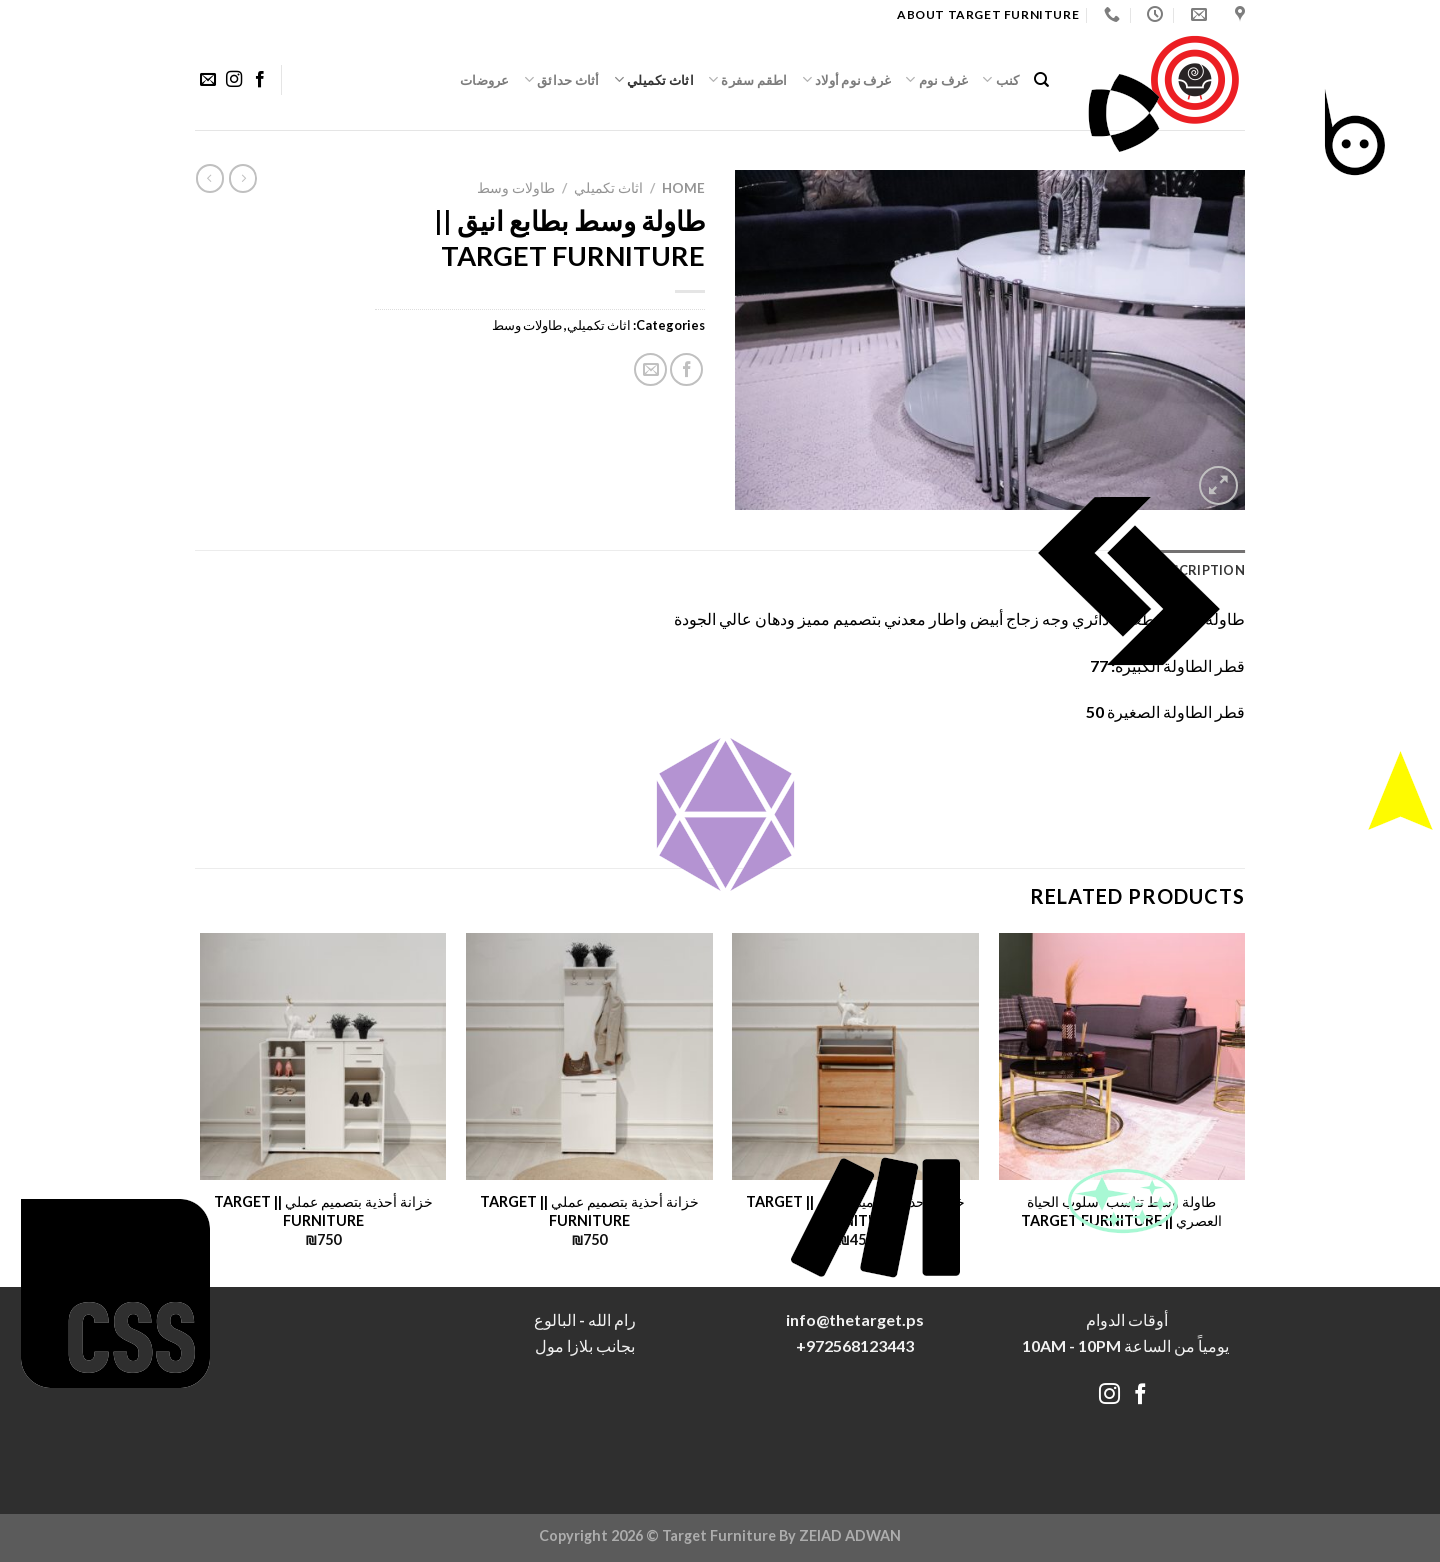 The width and height of the screenshot is (1440, 1562). Describe the element at coordinates (875, 1217) in the screenshot. I see `Make automation platform logo` at that location.